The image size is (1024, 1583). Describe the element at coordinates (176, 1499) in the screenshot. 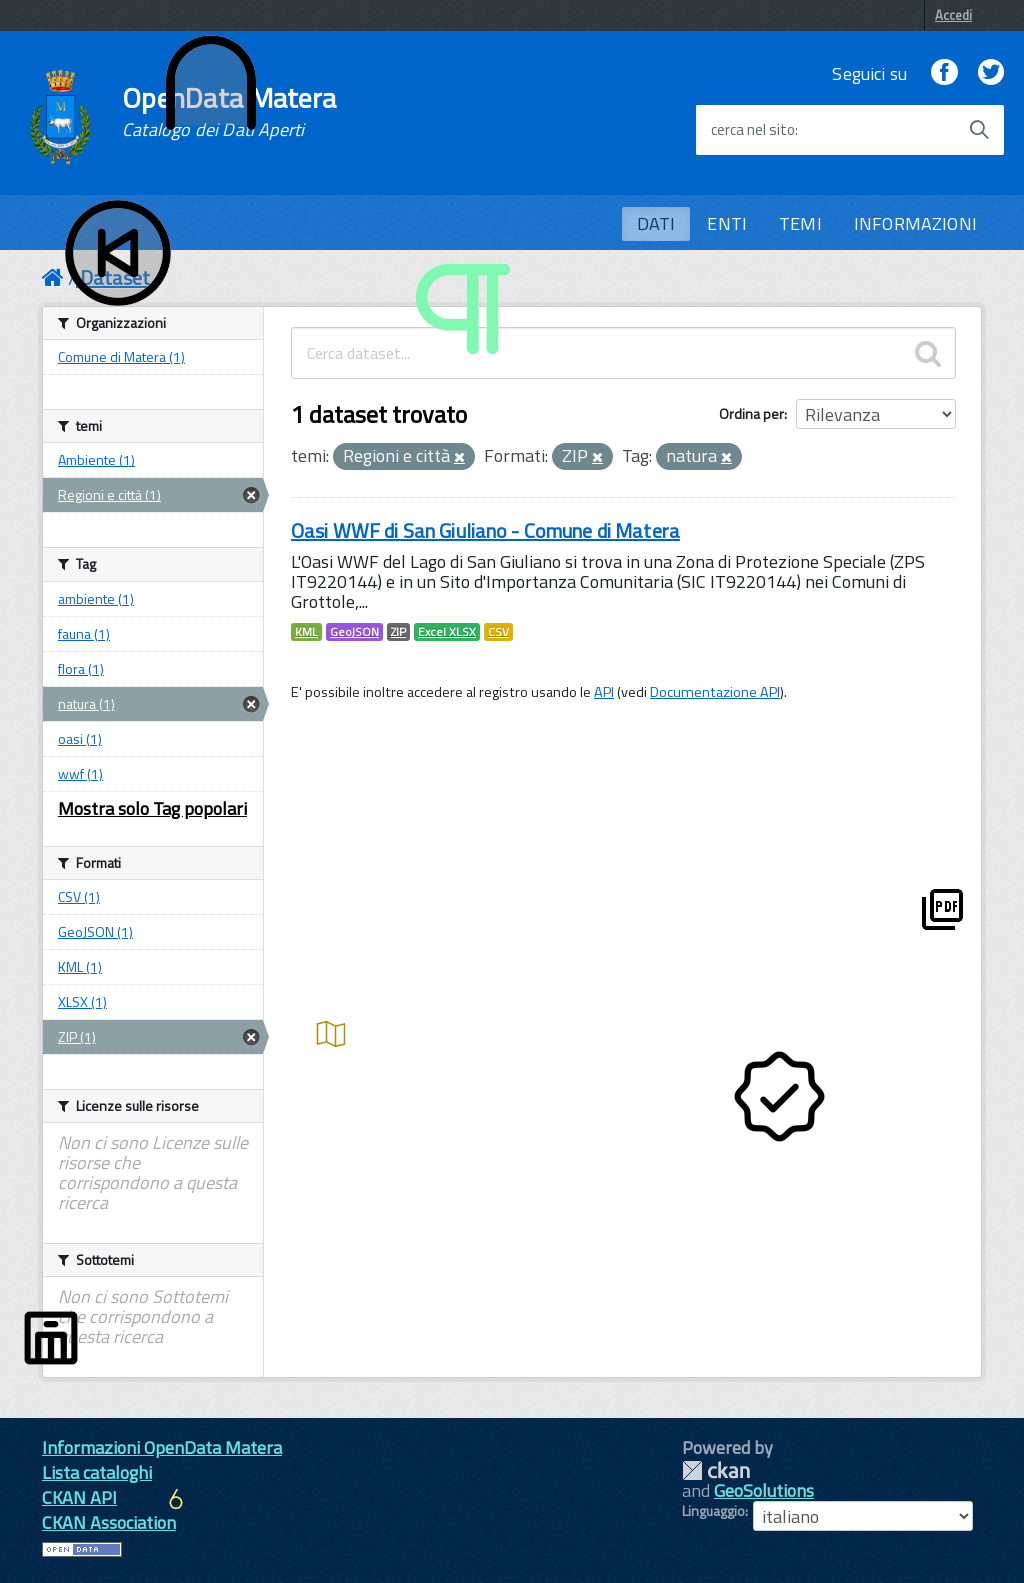

I see `indicates the number six in a list or sequence` at that location.